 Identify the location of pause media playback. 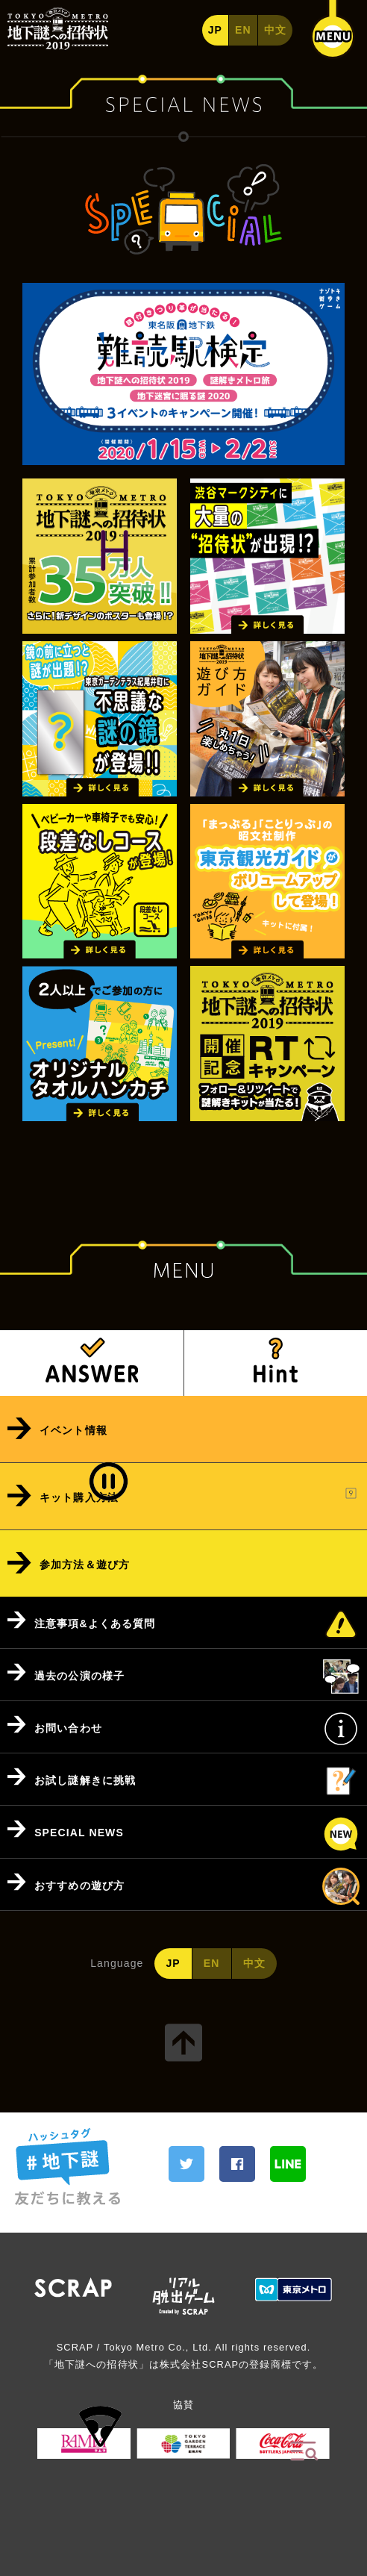
(108, 1481).